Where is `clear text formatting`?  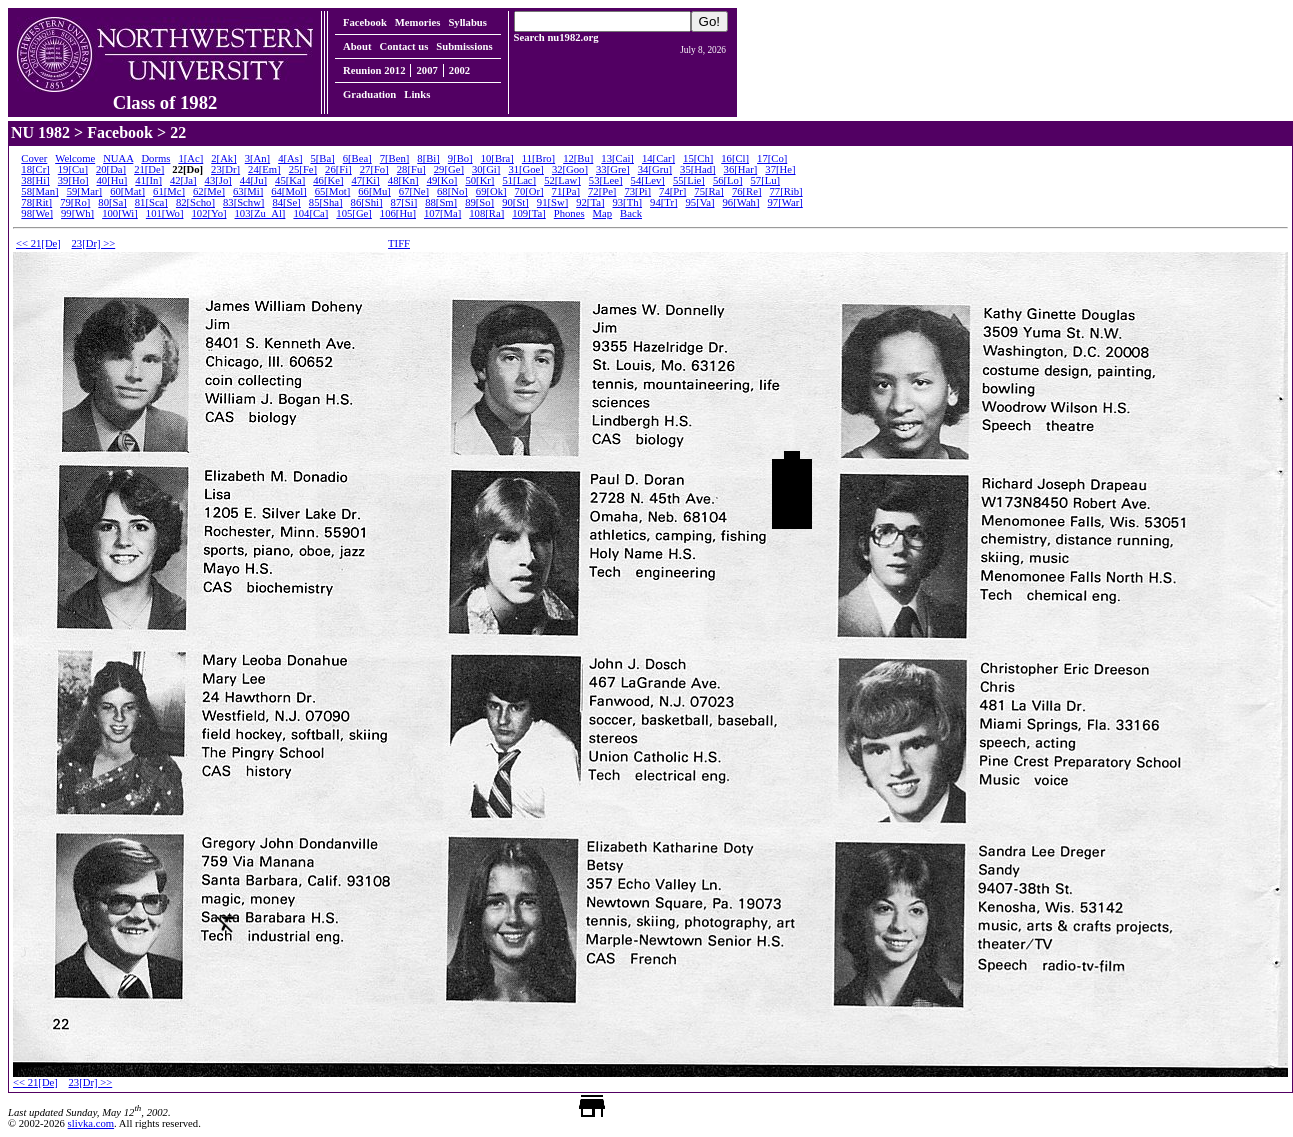 clear text formatting is located at coordinates (226, 923).